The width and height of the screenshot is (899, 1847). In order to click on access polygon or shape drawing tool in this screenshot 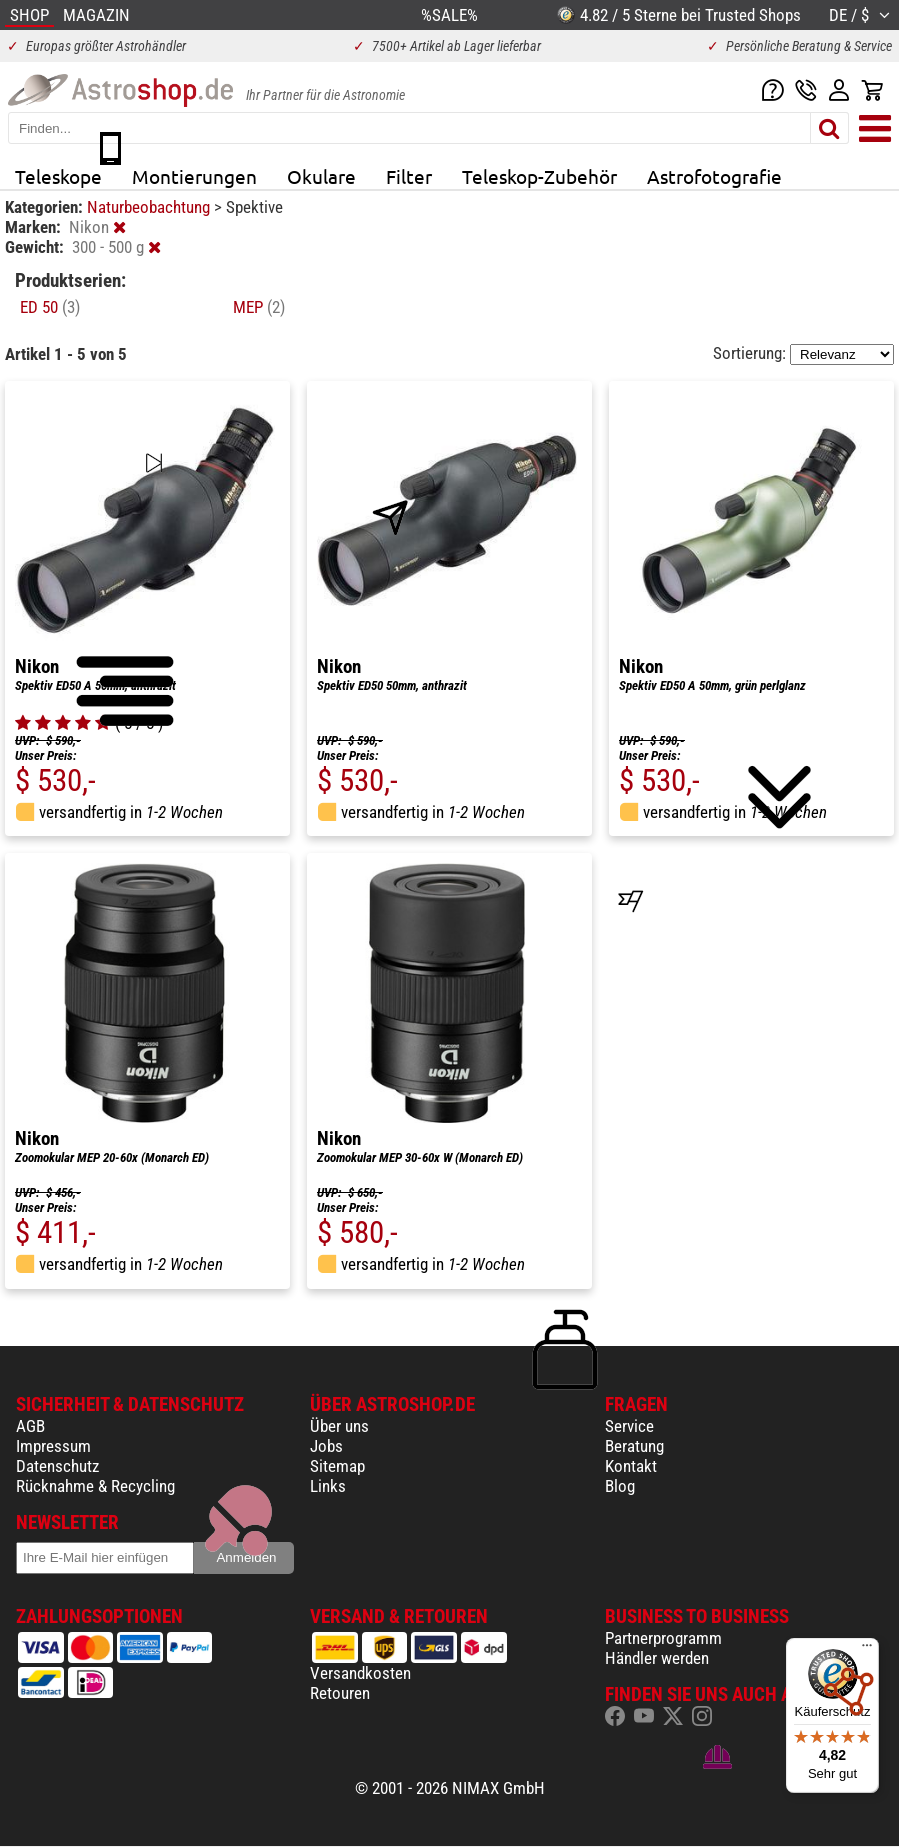, I will do `click(849, 1691)`.